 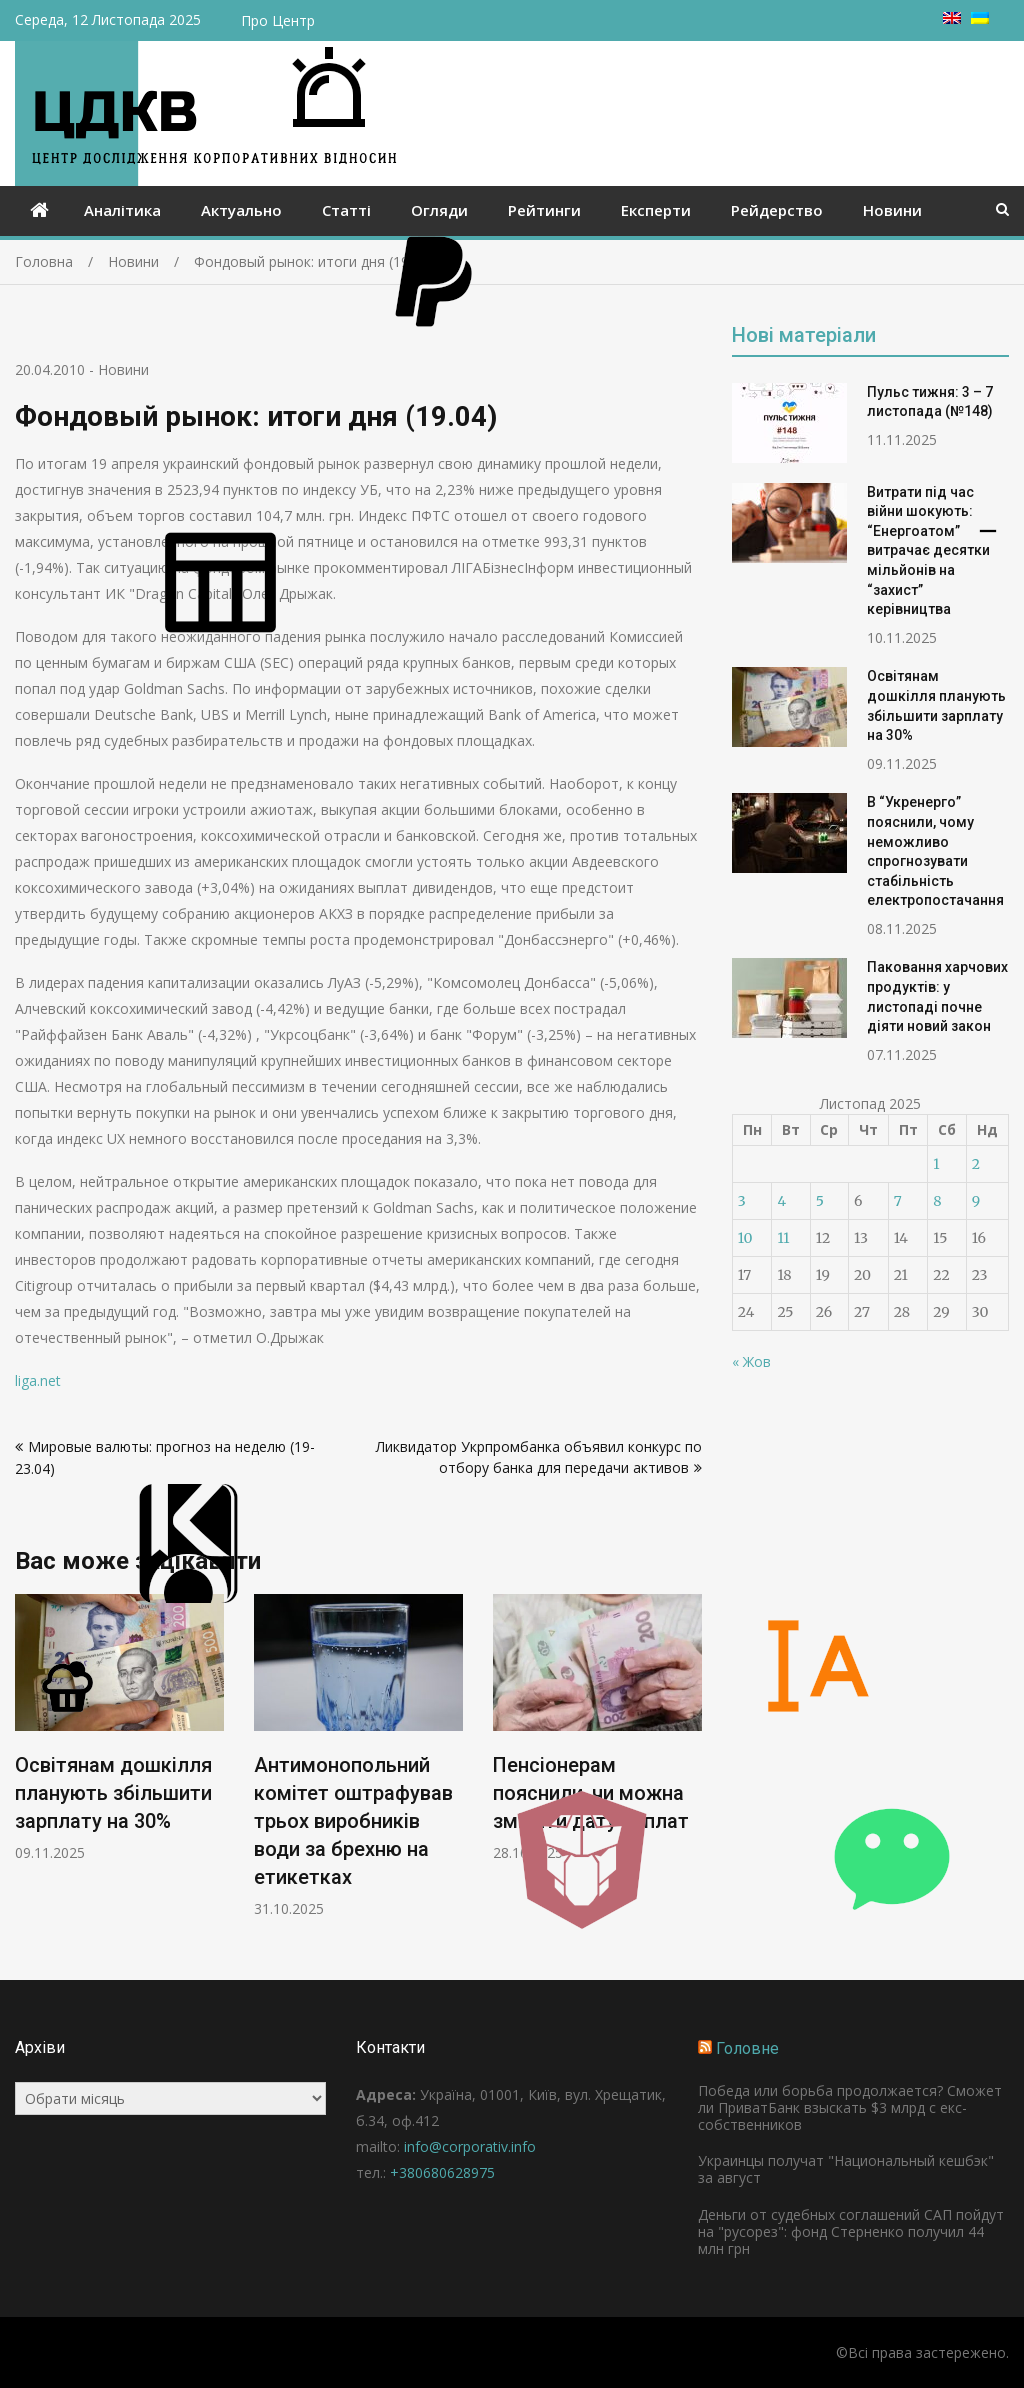 What do you see at coordinates (582, 1860) in the screenshot?
I see `primeng angular ui component library logo` at bounding box center [582, 1860].